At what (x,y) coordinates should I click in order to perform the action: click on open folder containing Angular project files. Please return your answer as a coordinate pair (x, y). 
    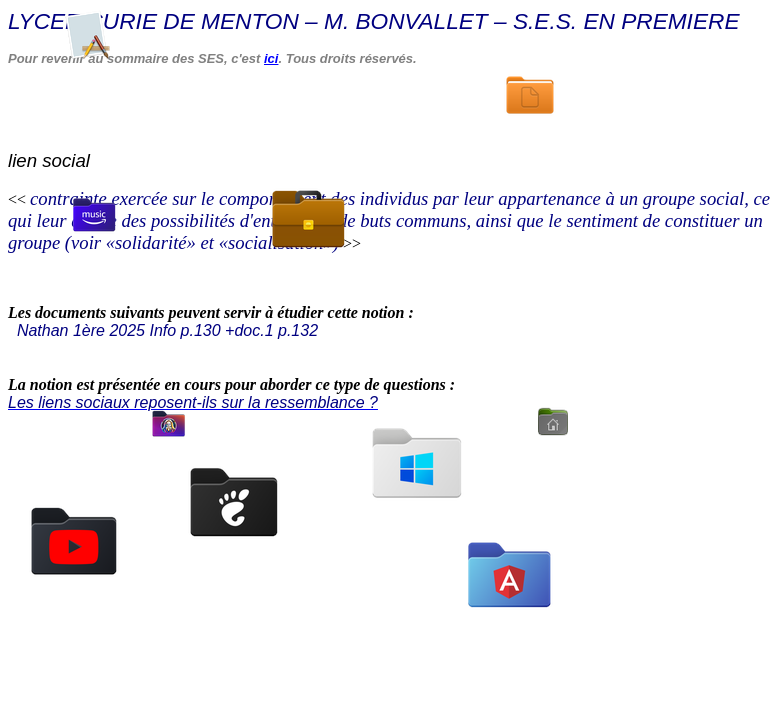
    Looking at the image, I should click on (509, 577).